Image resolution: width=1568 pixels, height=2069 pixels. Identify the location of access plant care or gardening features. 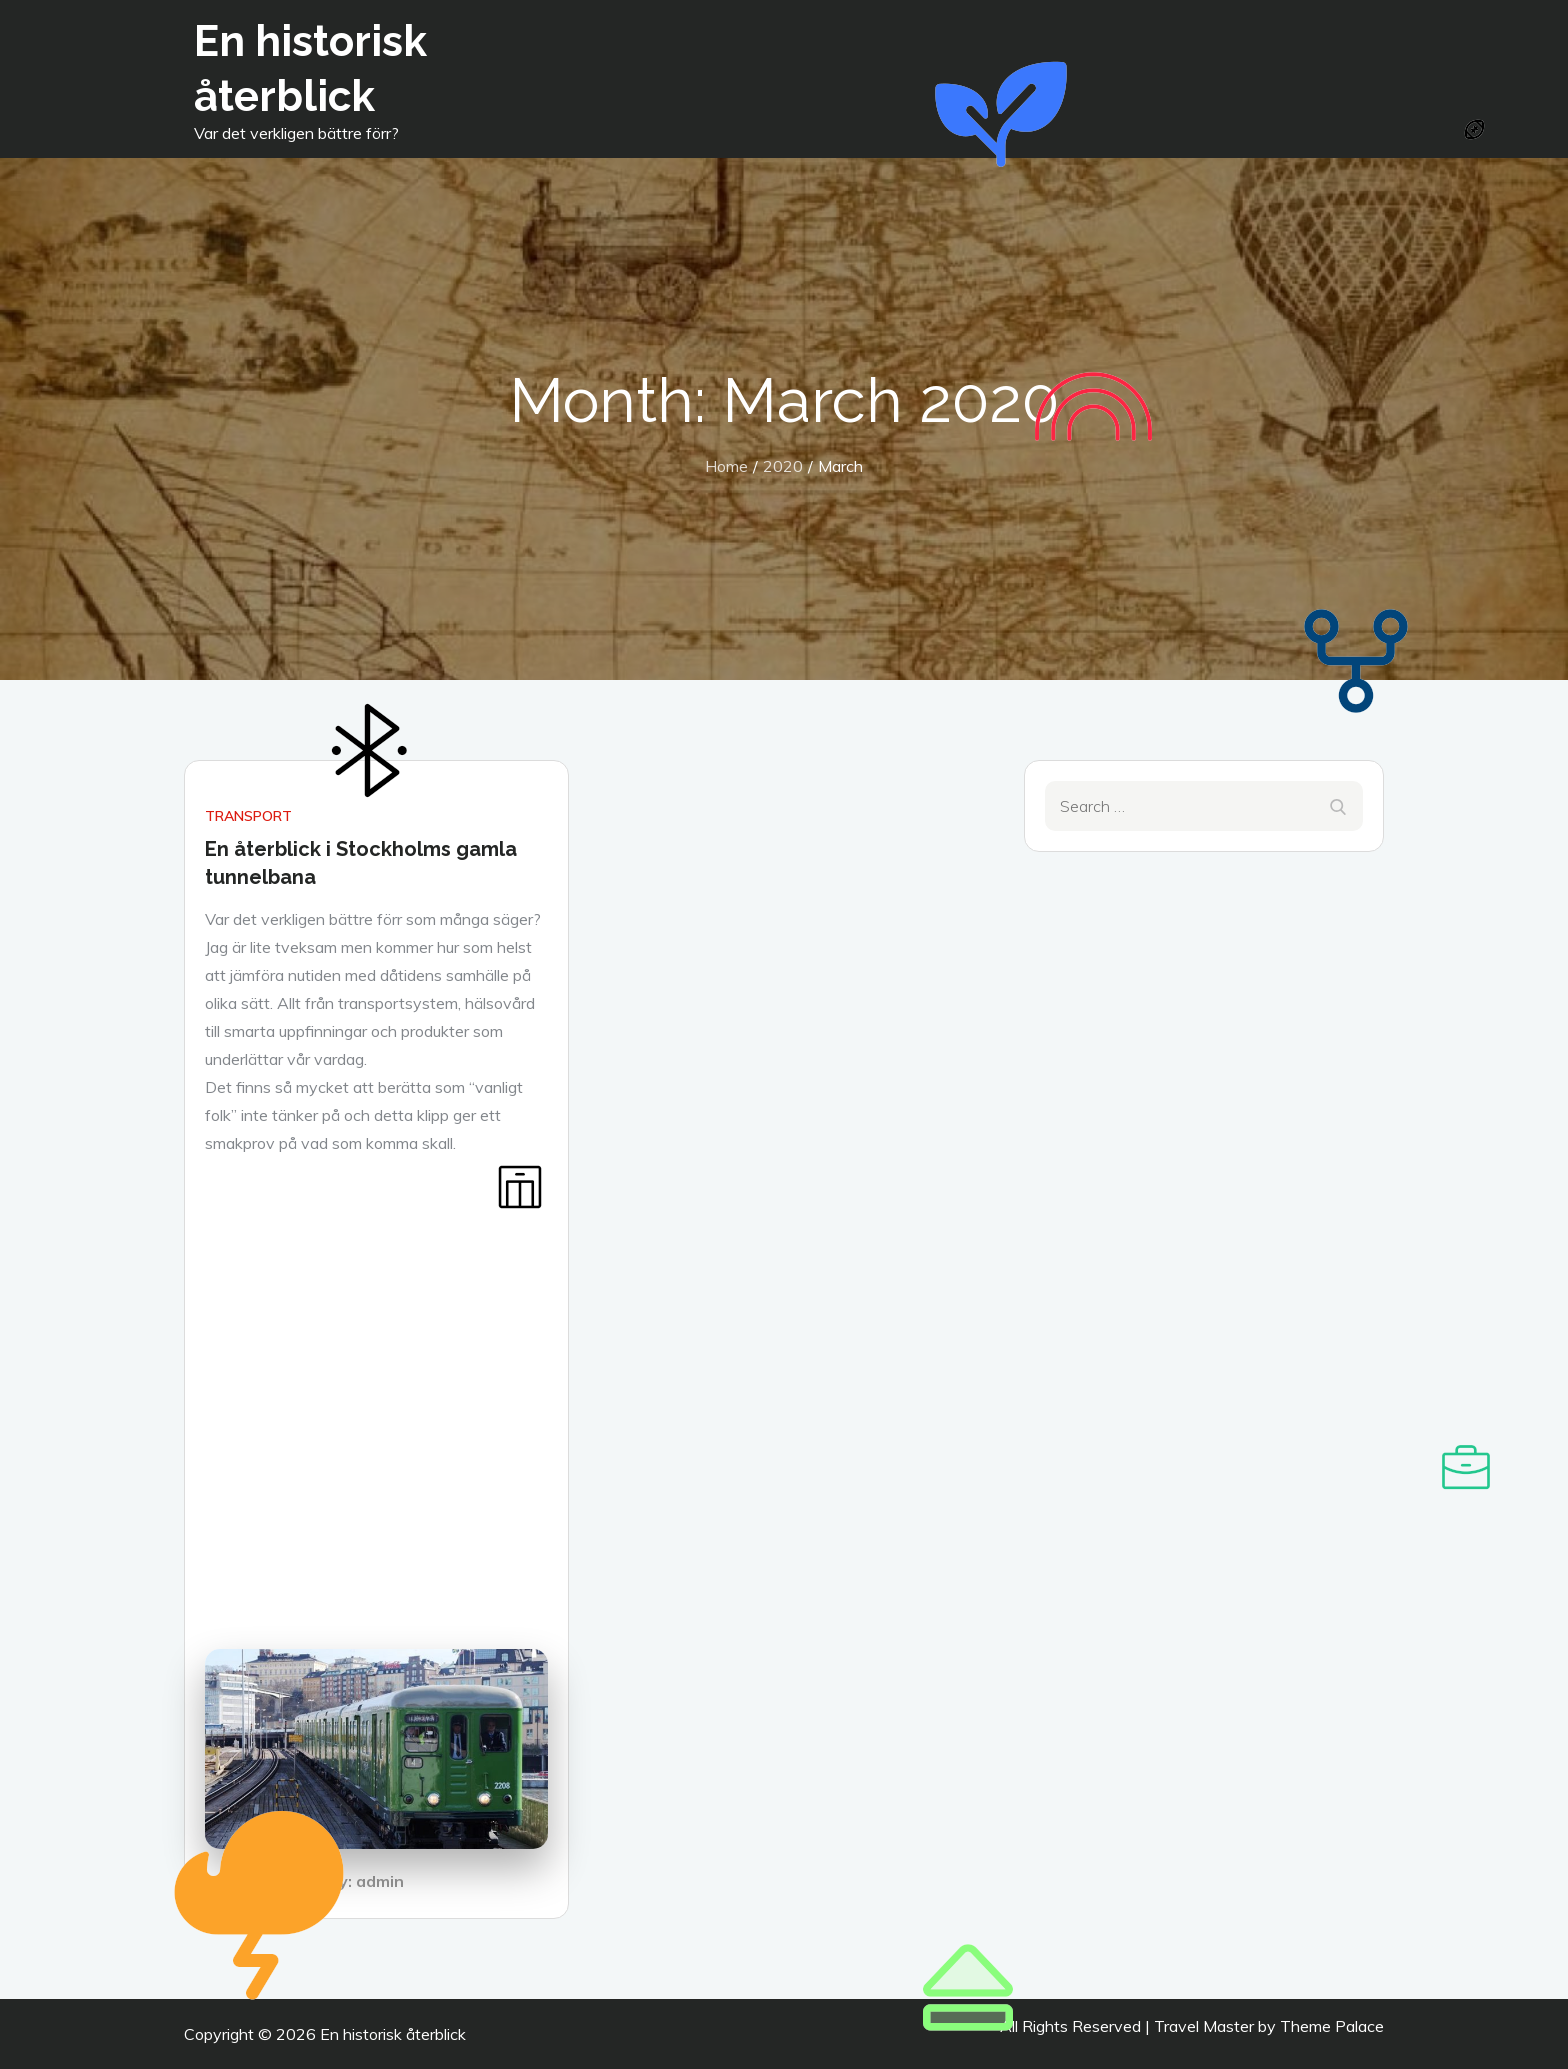
(1001, 110).